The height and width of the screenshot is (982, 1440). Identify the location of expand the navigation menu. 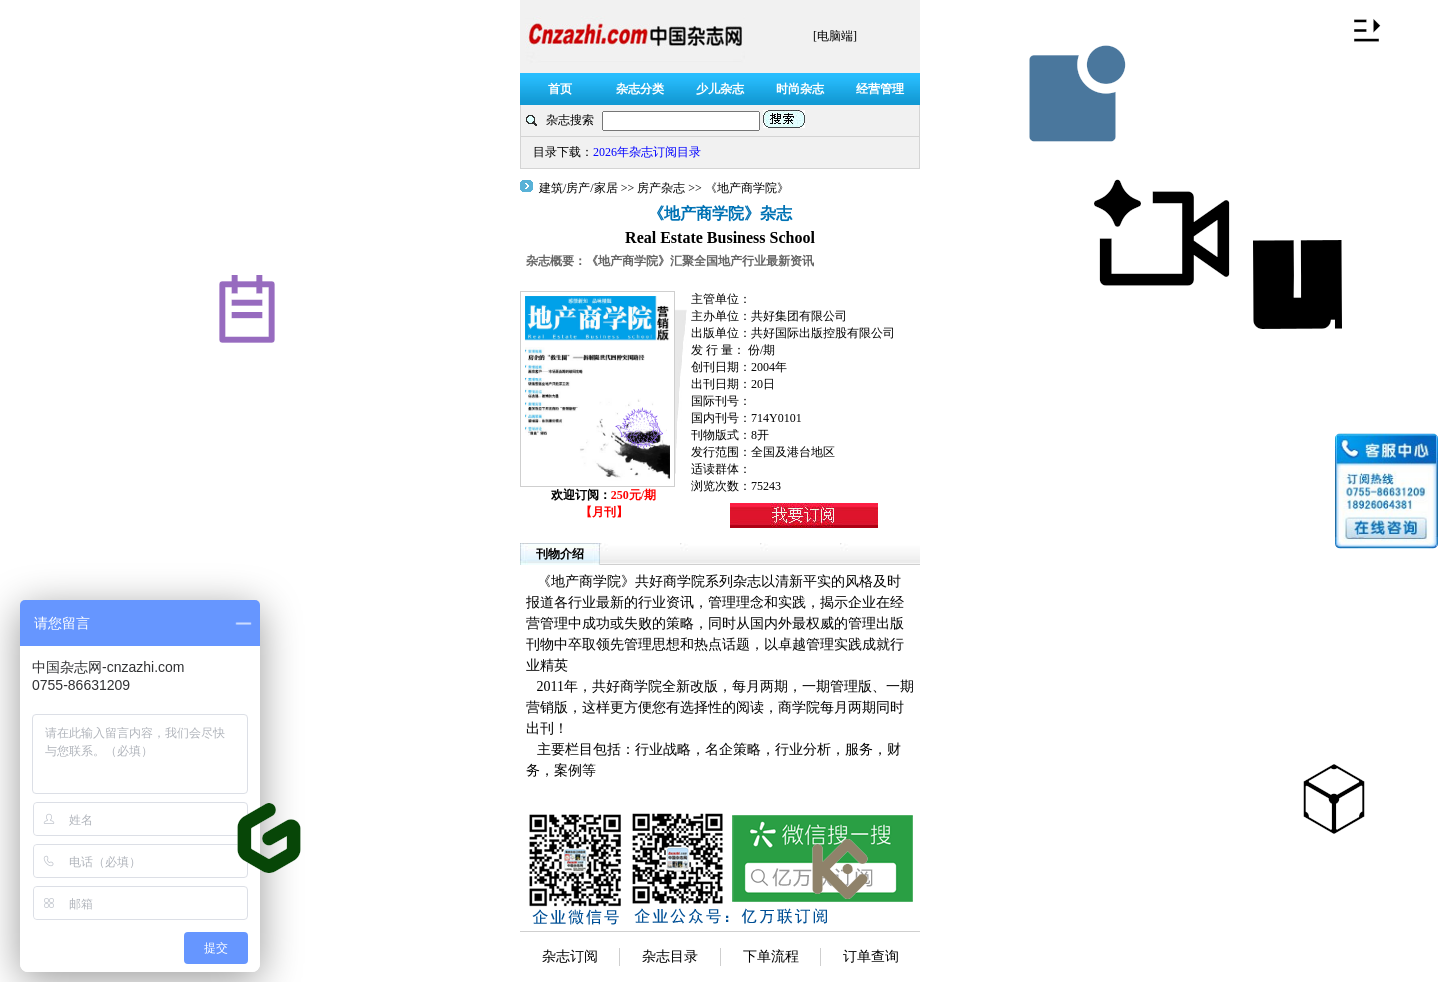
(1366, 30).